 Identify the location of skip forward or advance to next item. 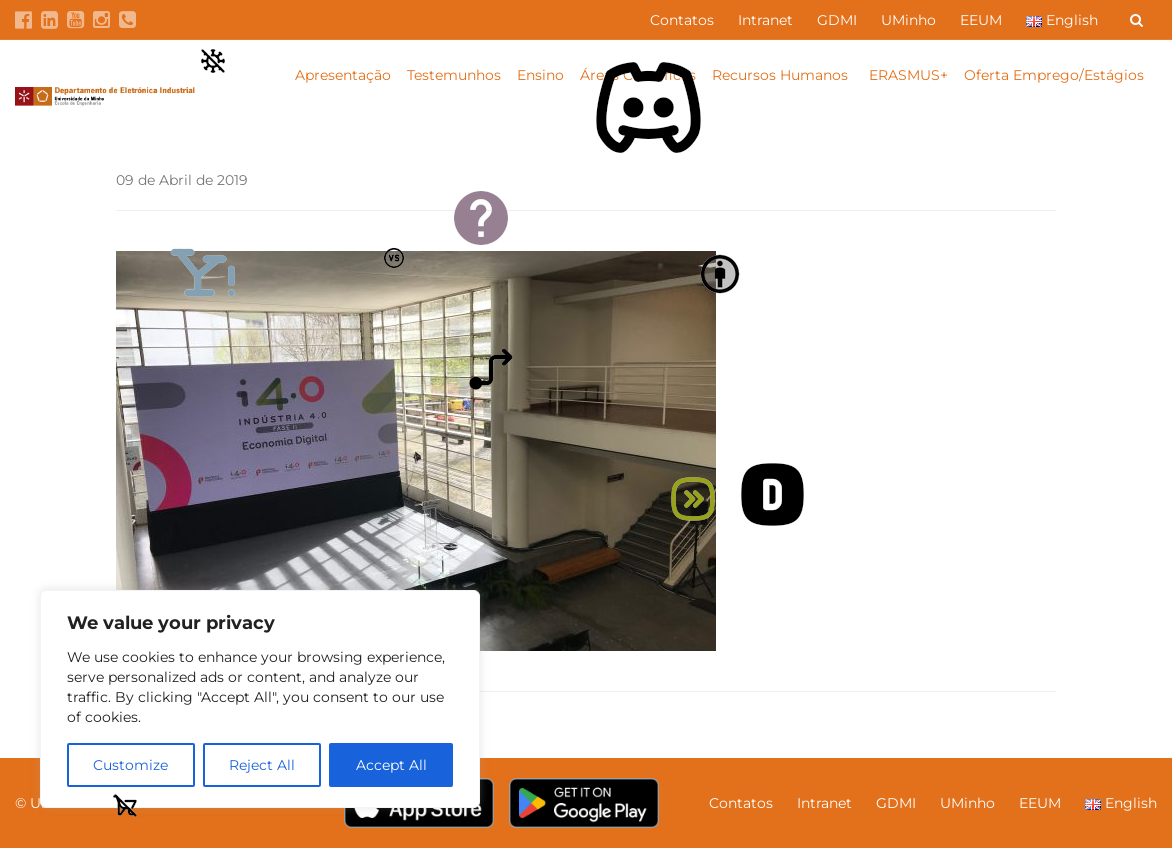
(693, 499).